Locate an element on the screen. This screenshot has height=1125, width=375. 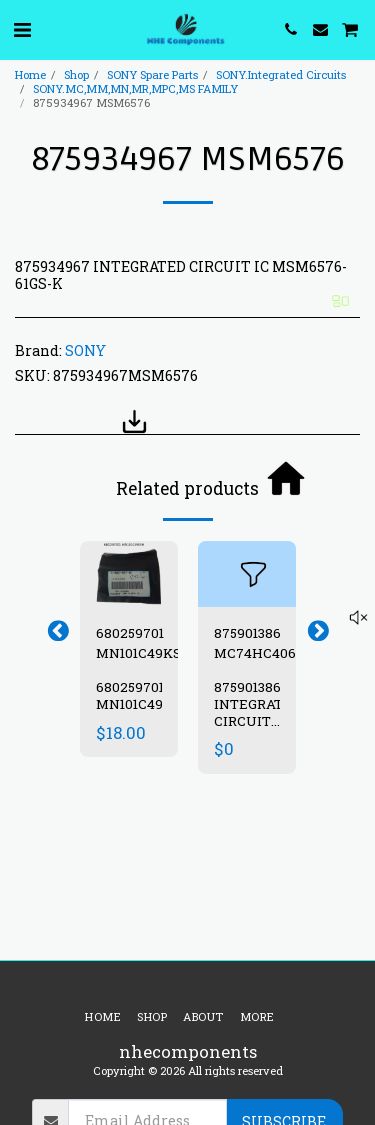
mute audio or sound is located at coordinates (358, 617).